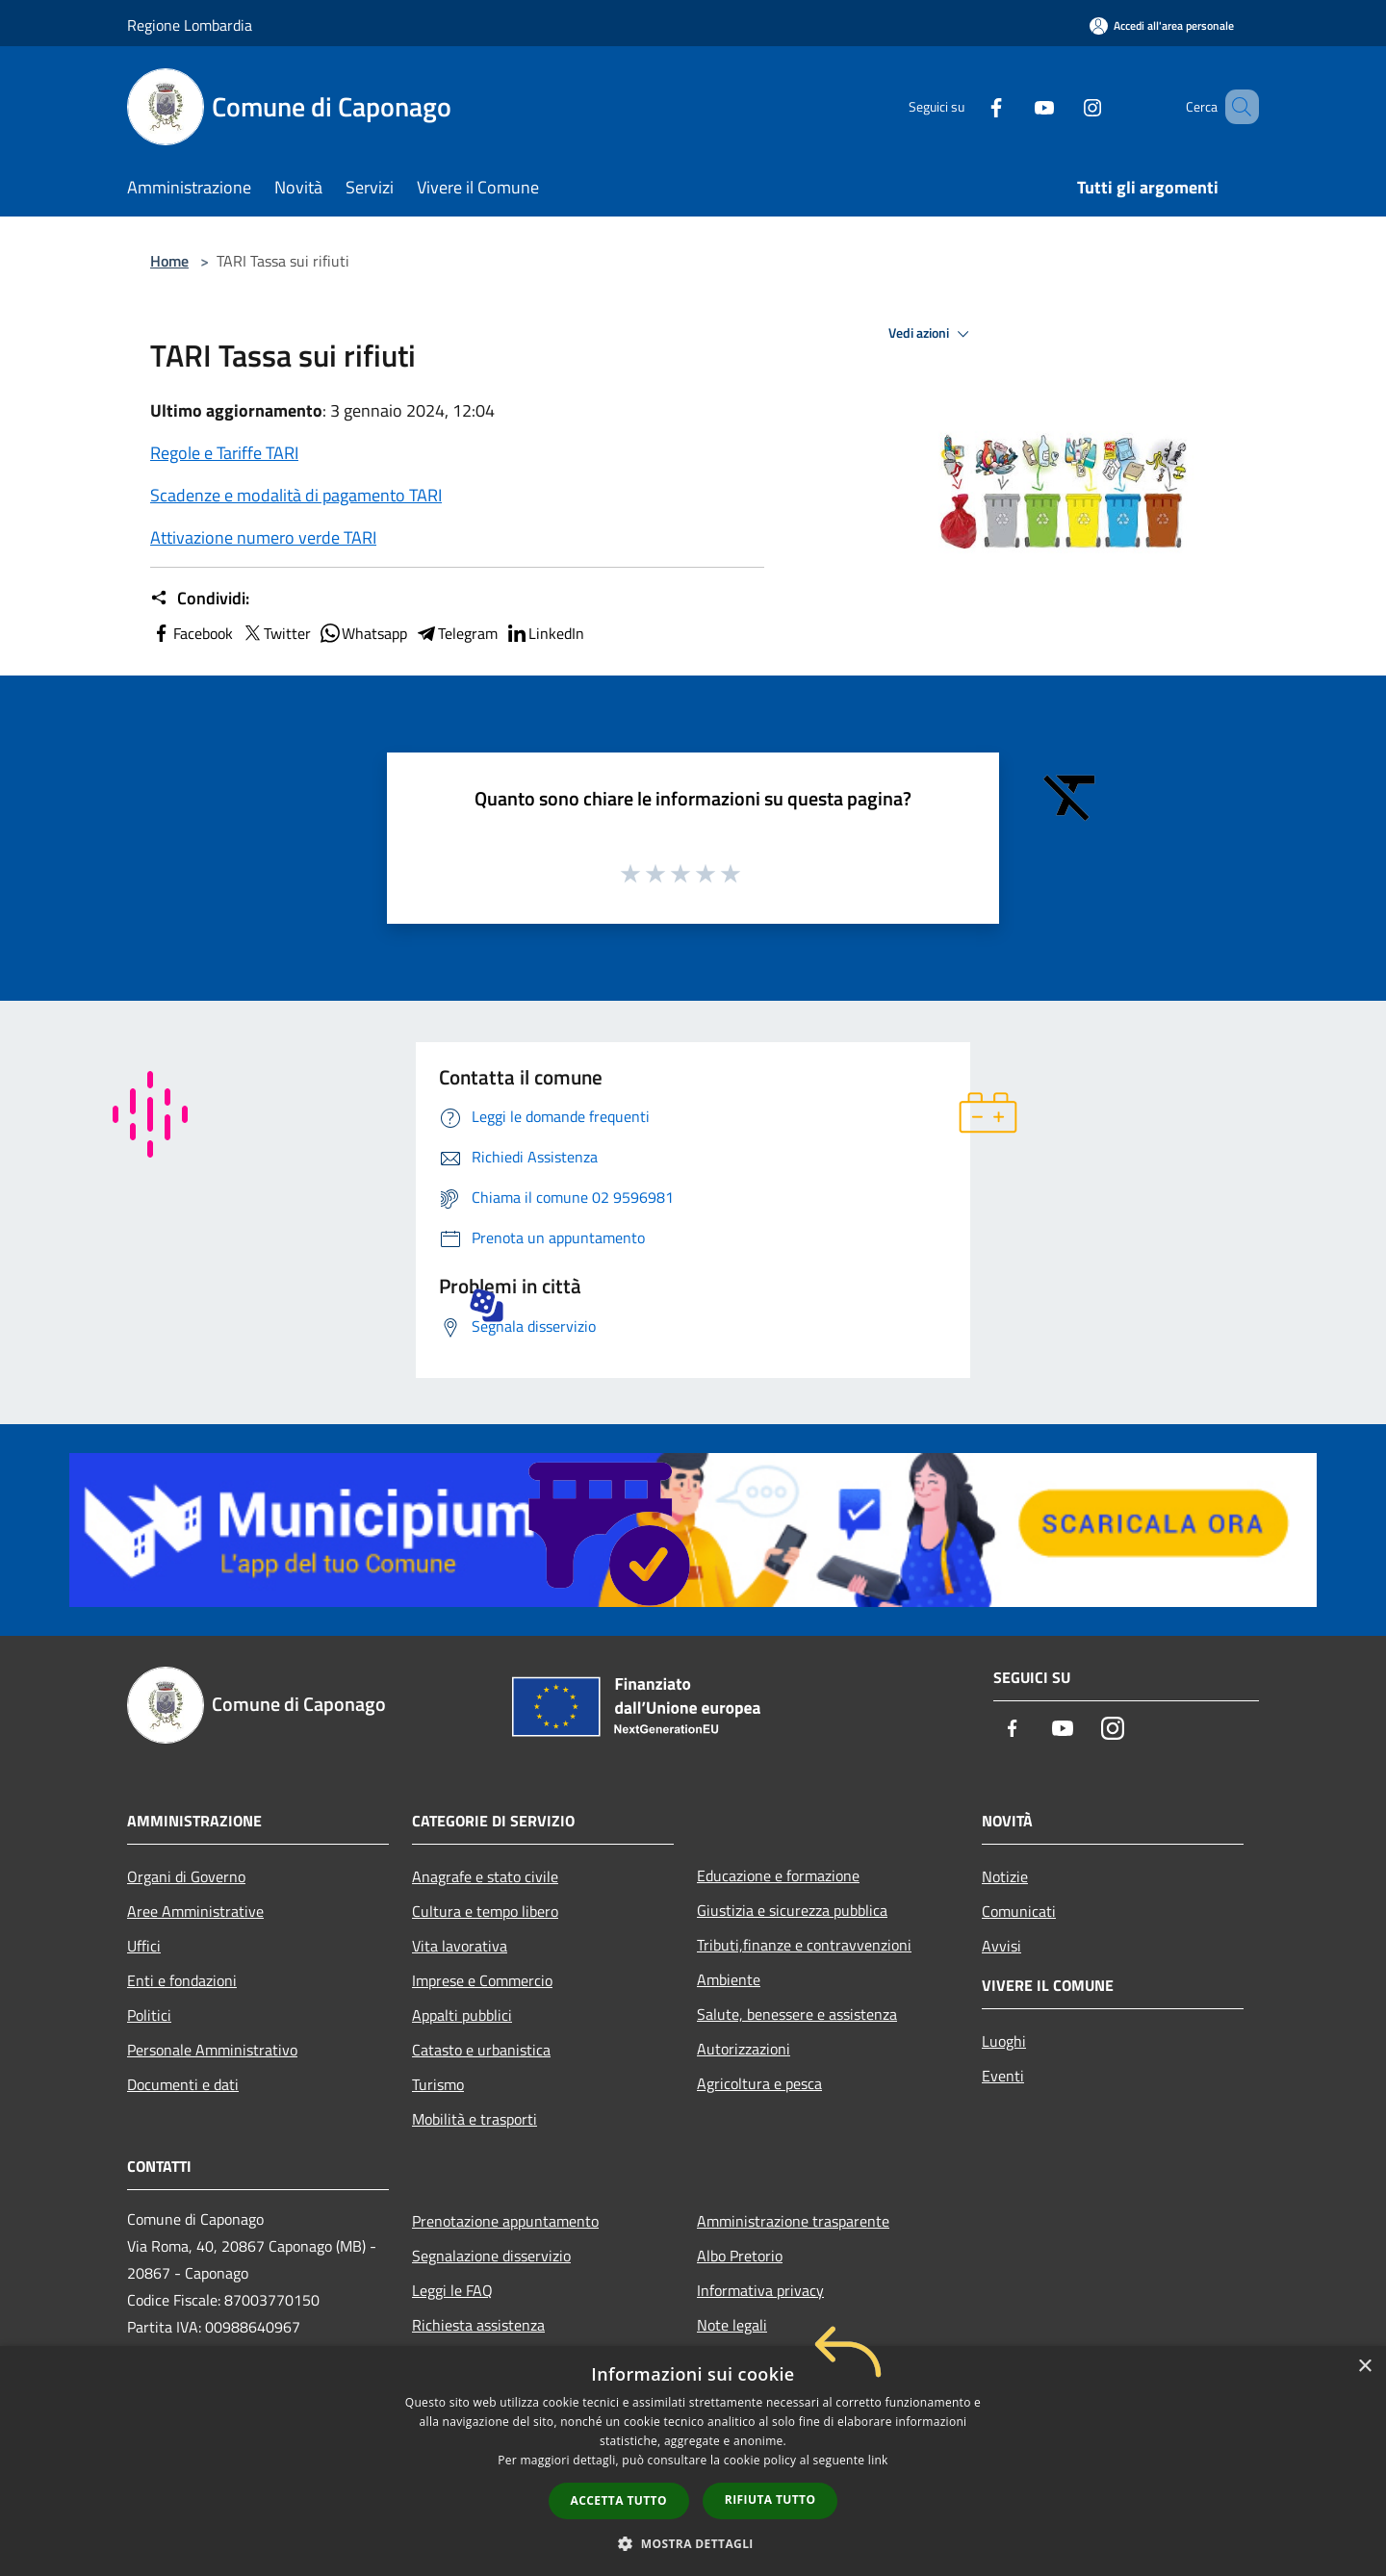 This screenshot has width=1386, height=2576. I want to click on view car battery status, so click(988, 1114).